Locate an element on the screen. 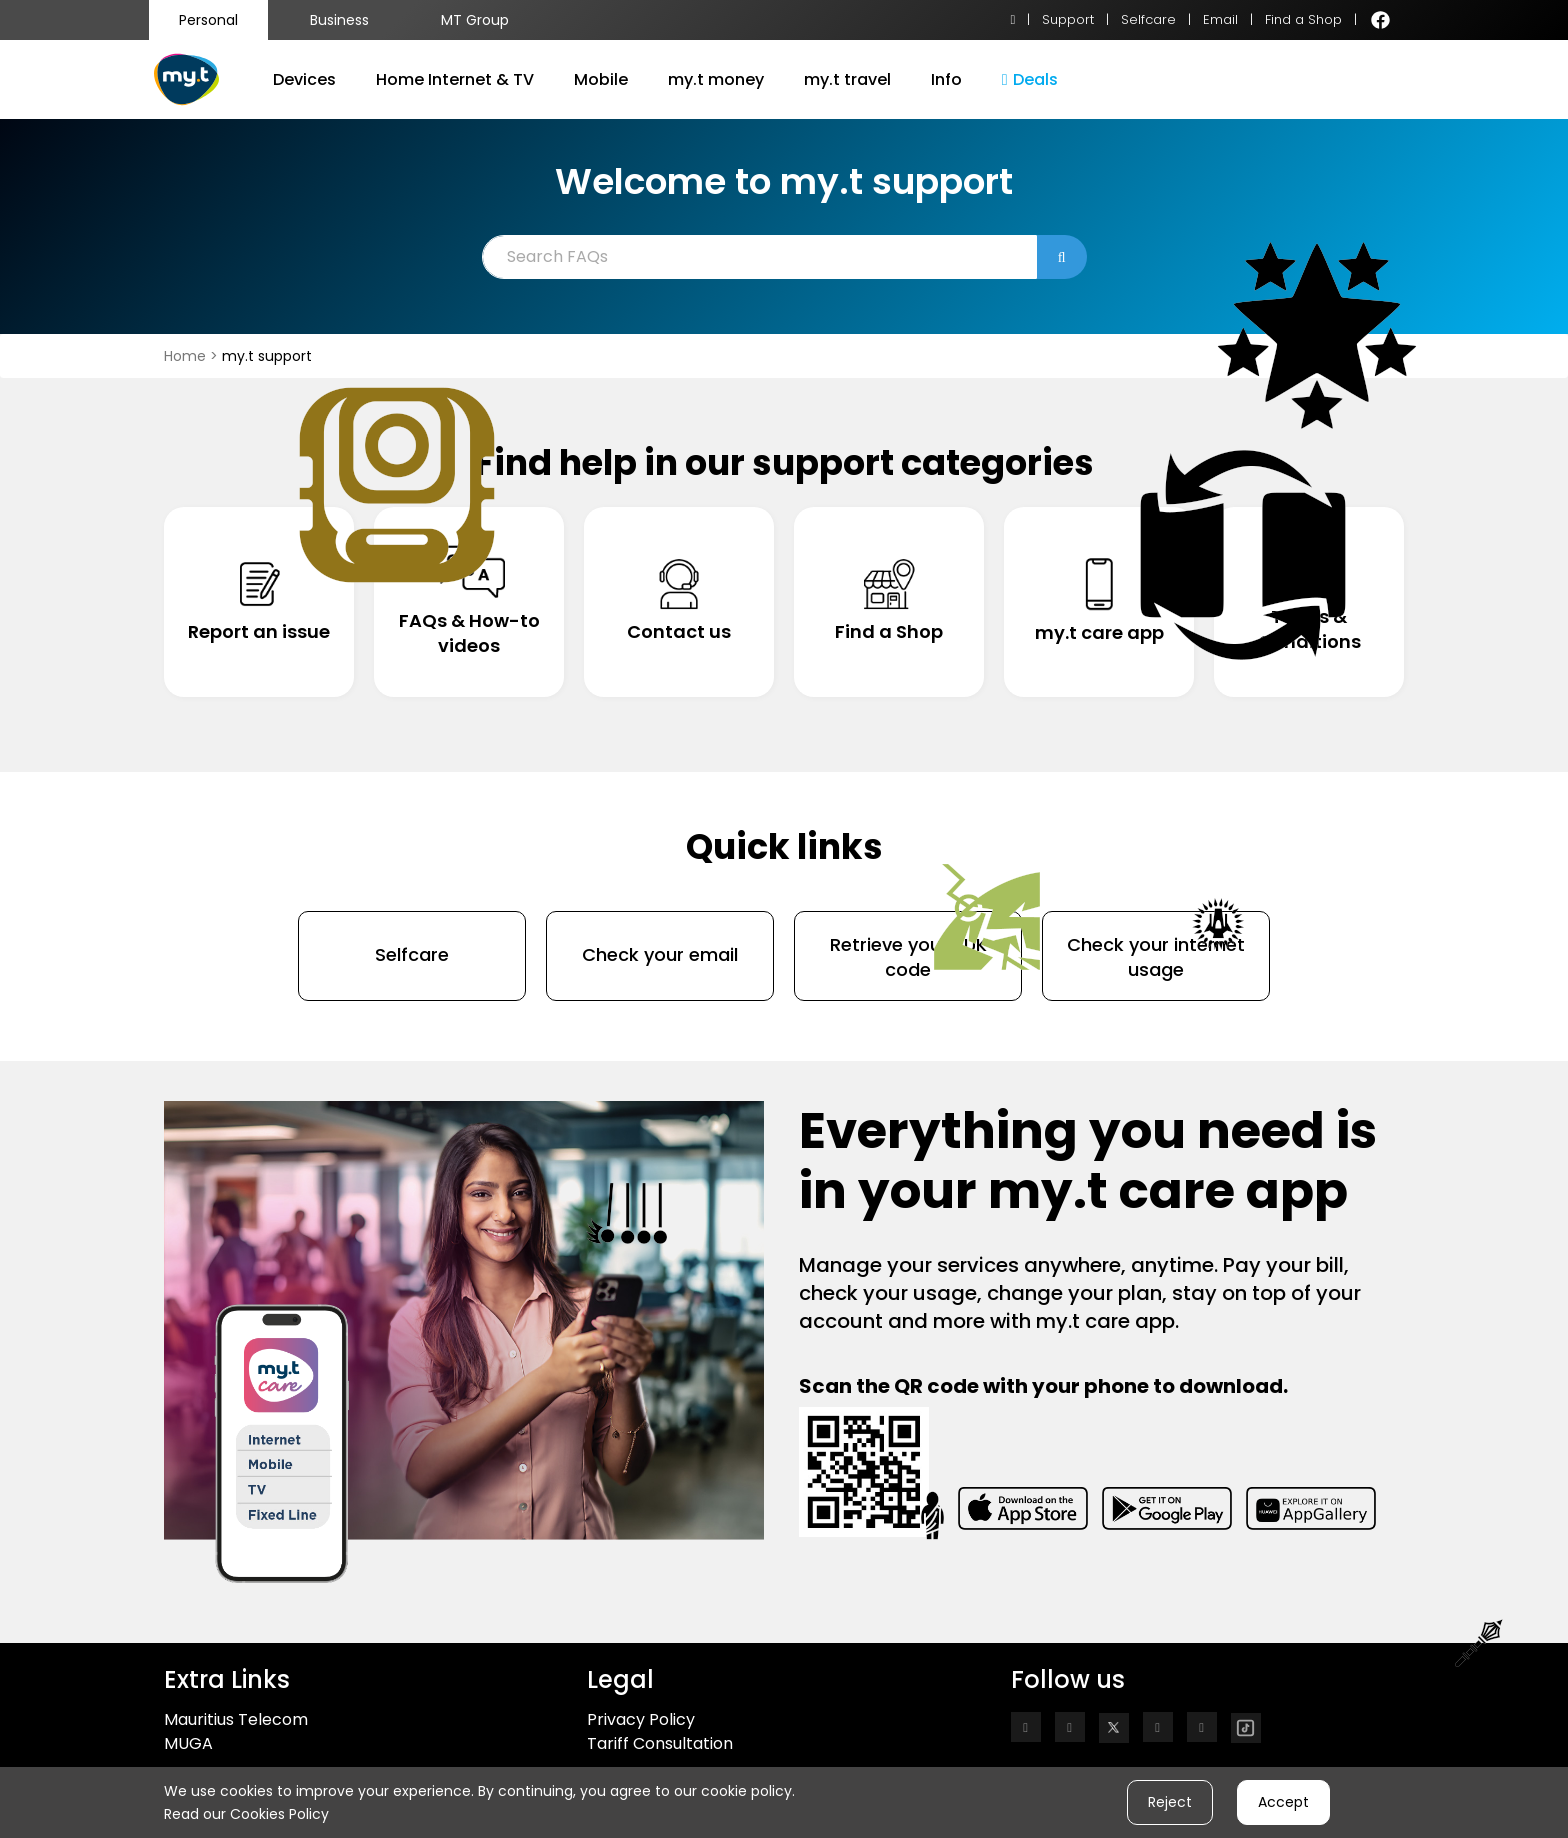 The image size is (1568, 1838). select roman or ancient civilization theme is located at coordinates (932, 1515).